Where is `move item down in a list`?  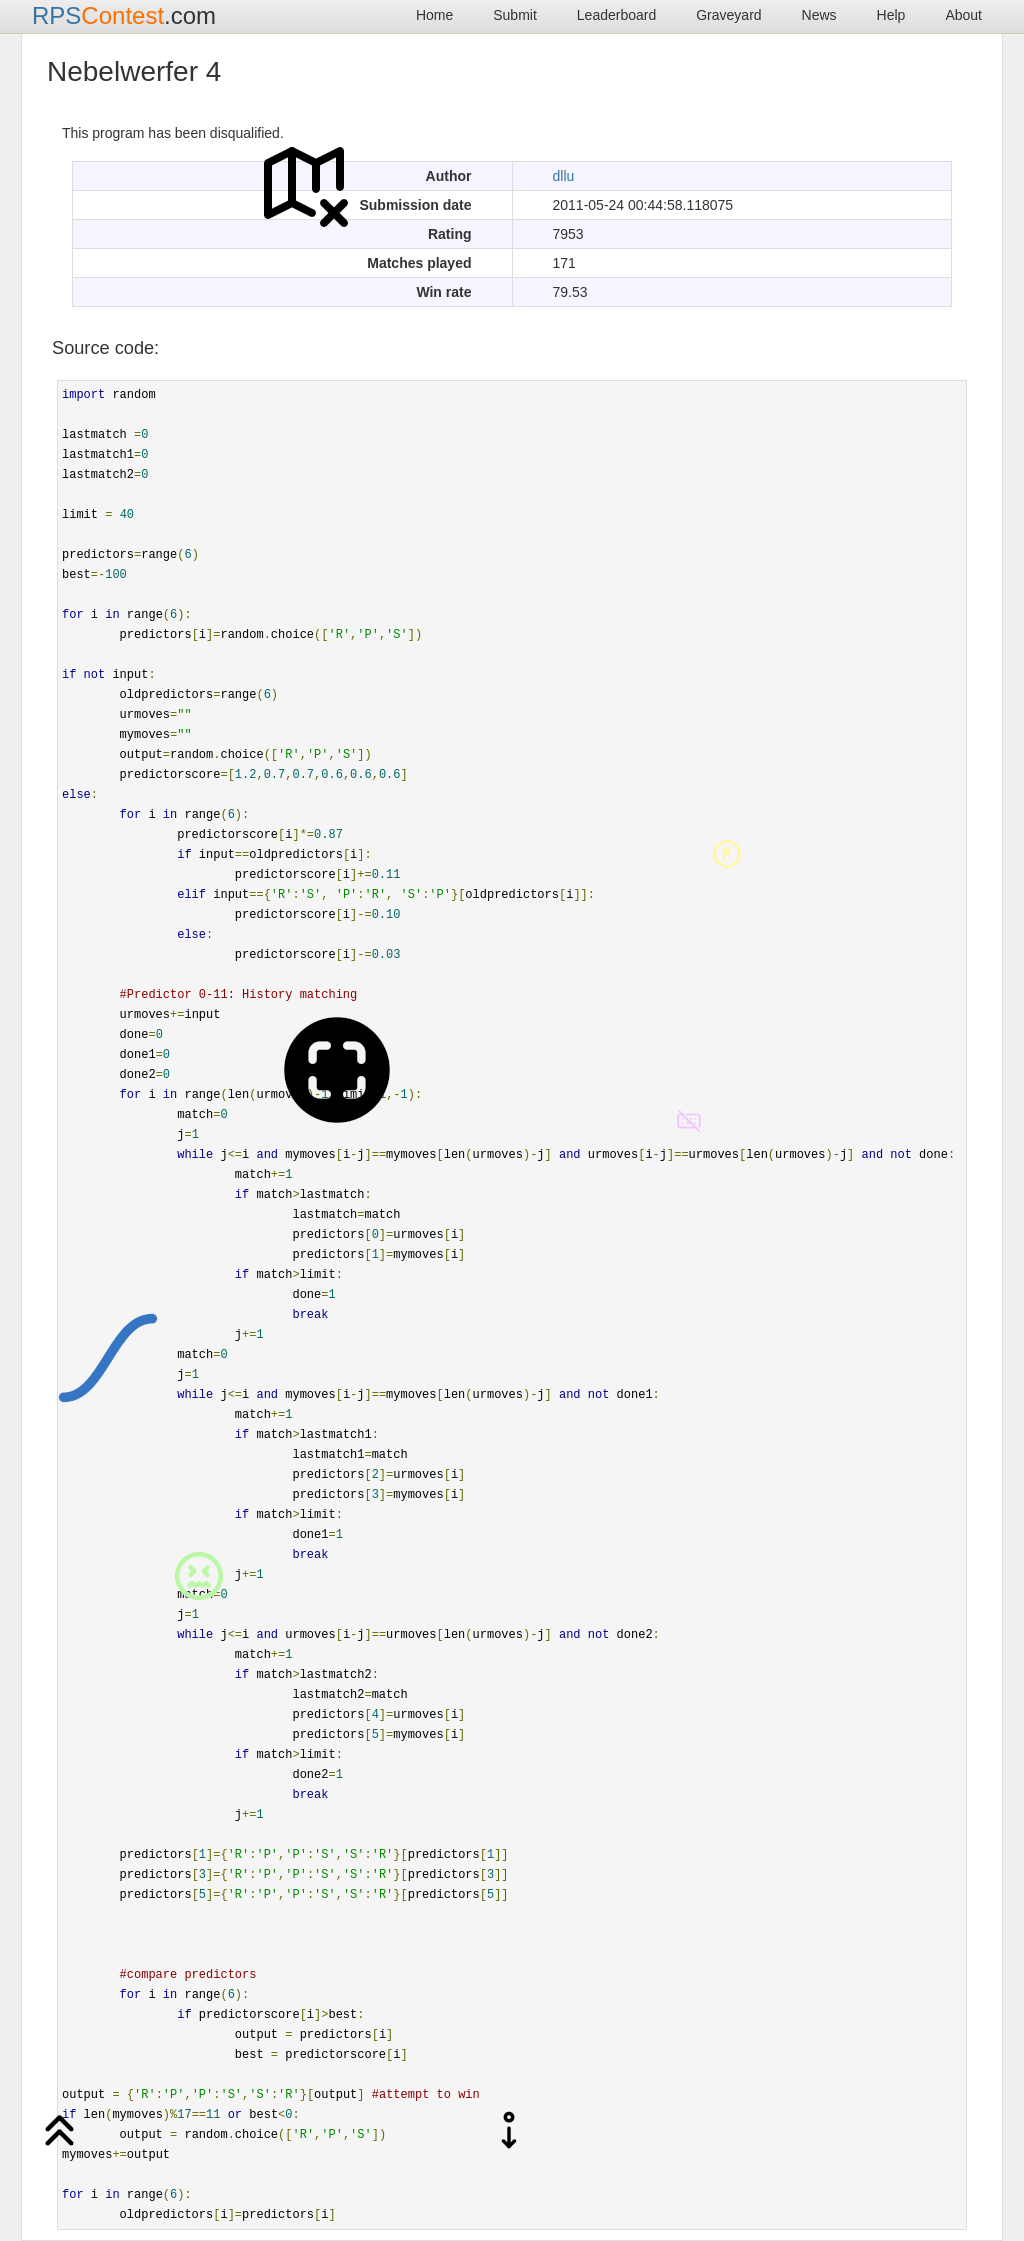
move item down in a list is located at coordinates (509, 2130).